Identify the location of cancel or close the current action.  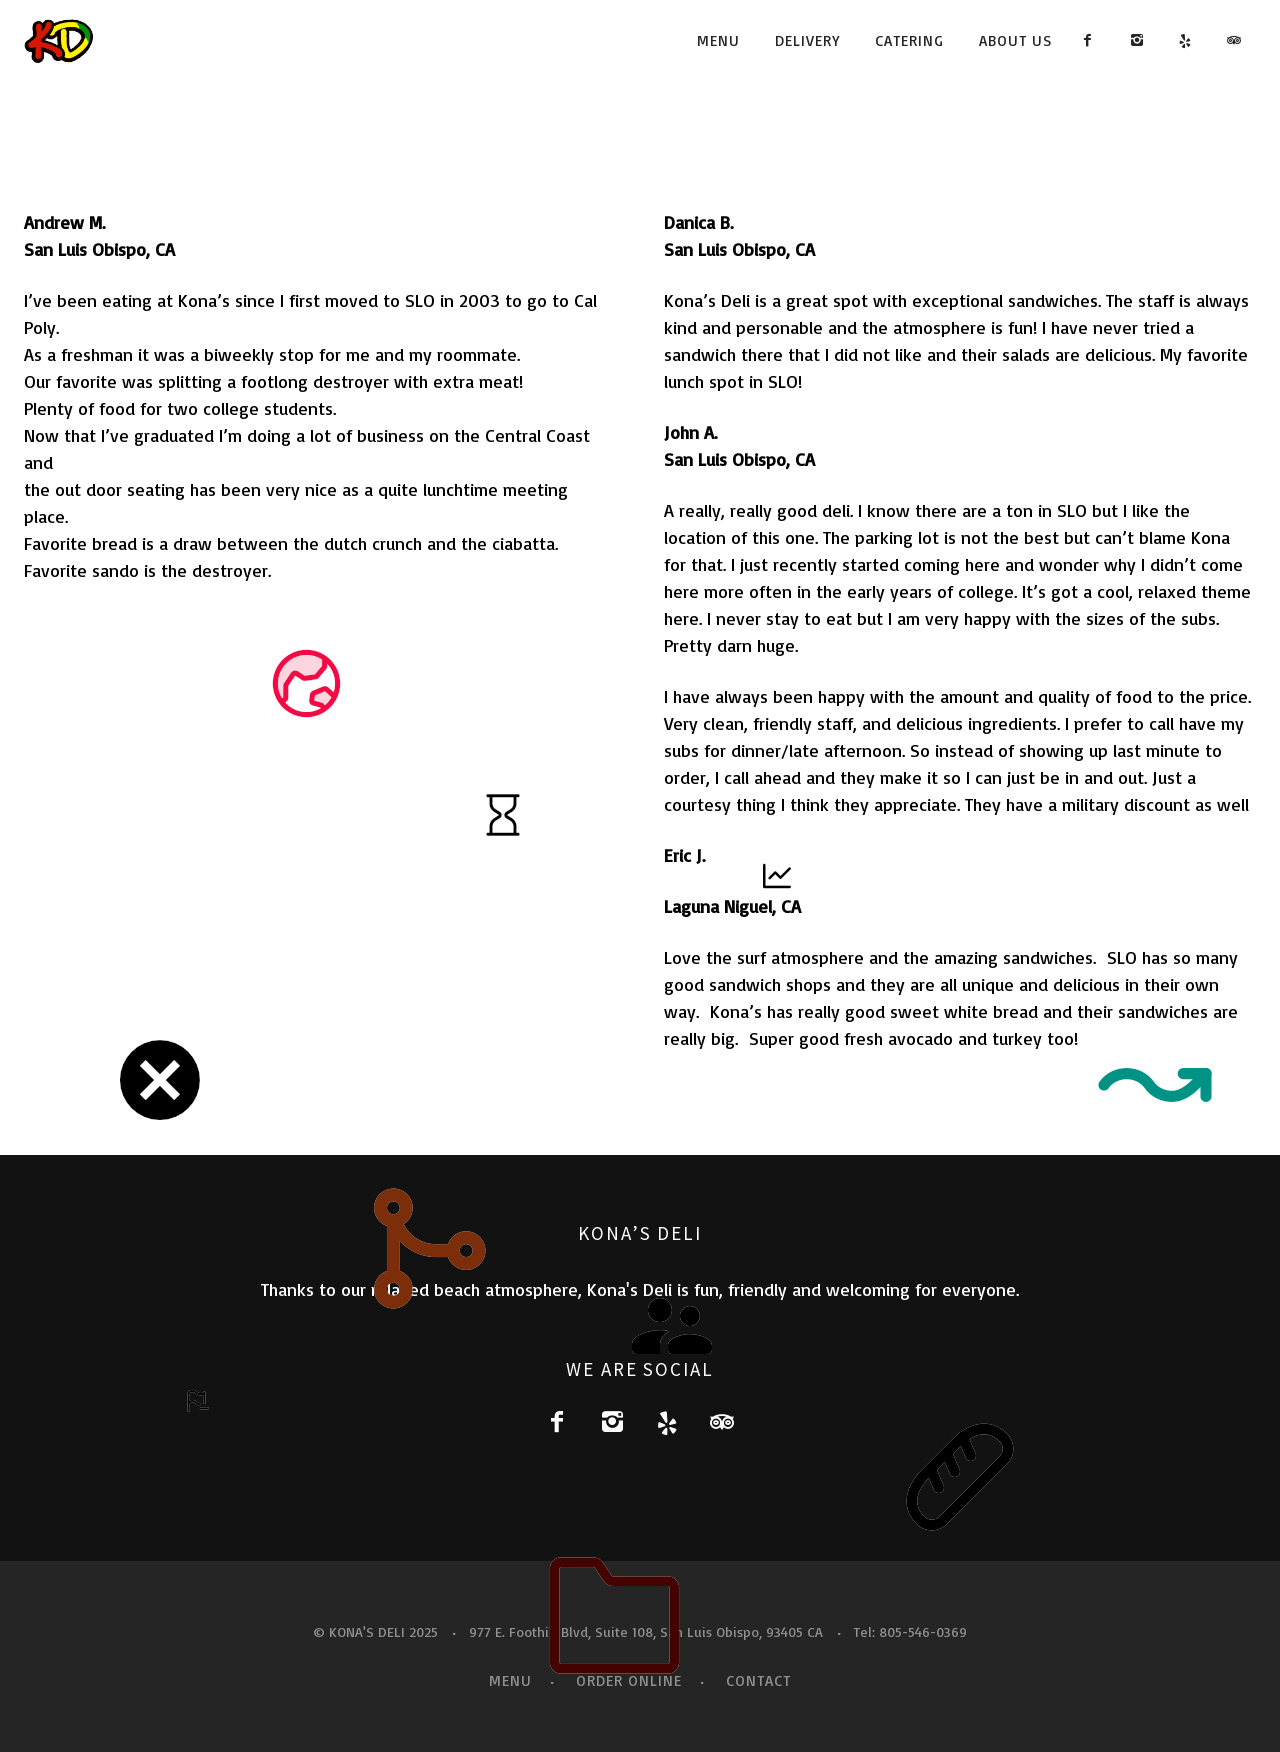
(160, 1080).